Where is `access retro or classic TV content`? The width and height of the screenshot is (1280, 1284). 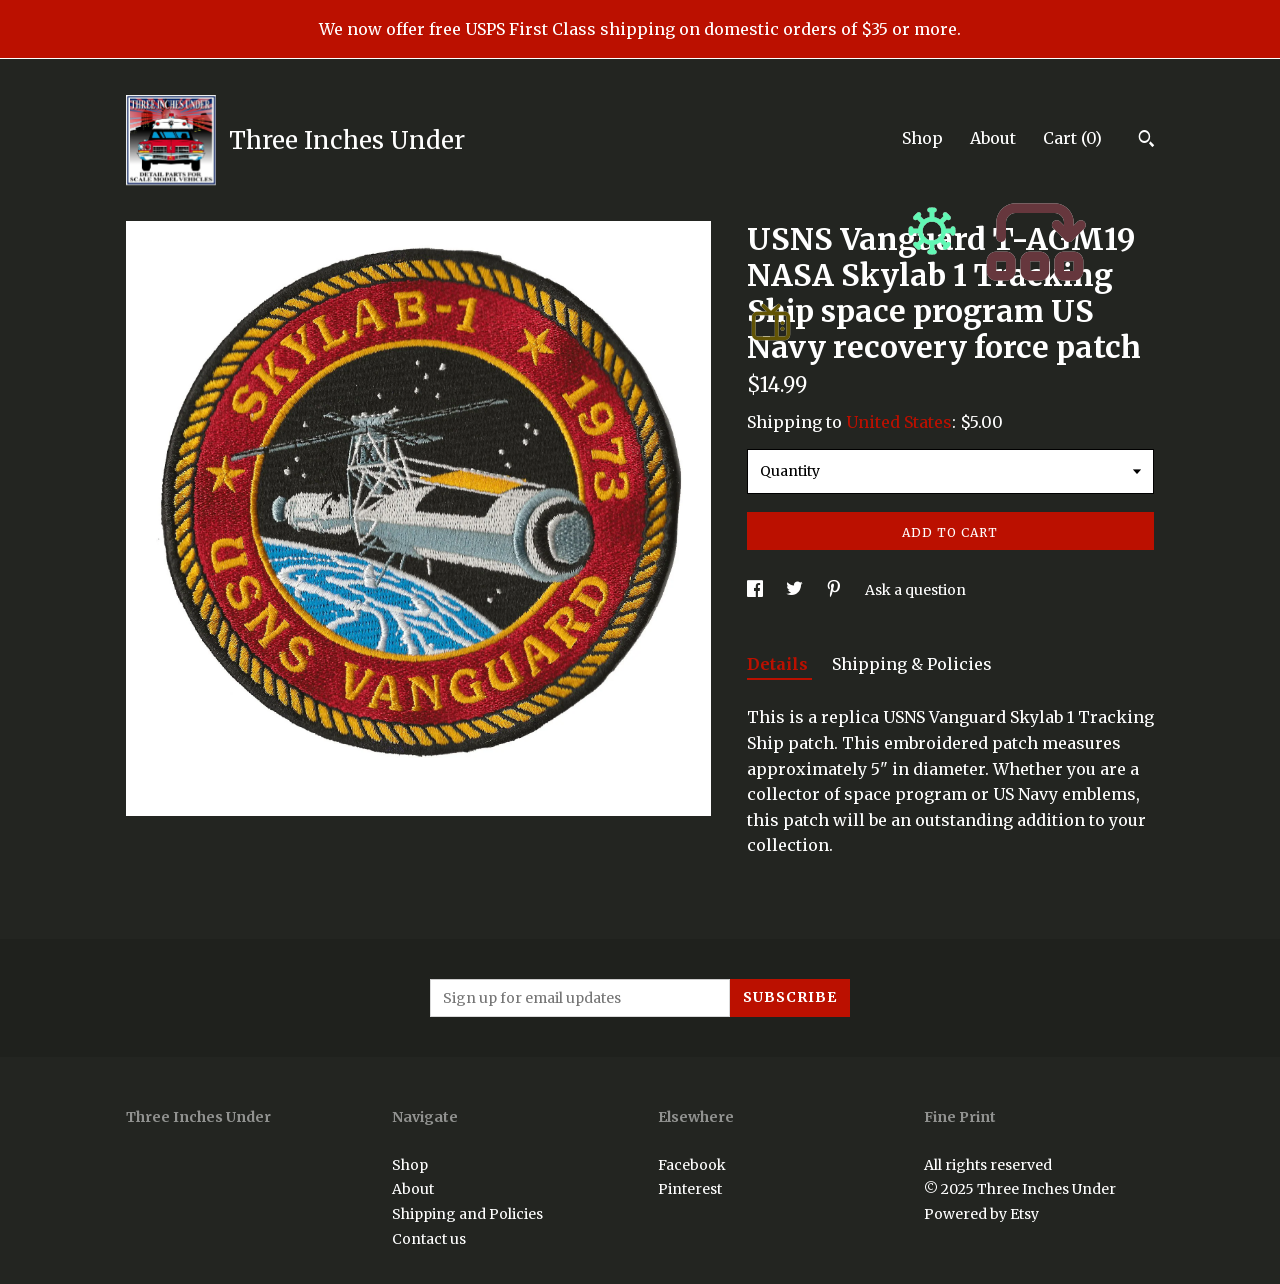 access retro or classic TV content is located at coordinates (771, 323).